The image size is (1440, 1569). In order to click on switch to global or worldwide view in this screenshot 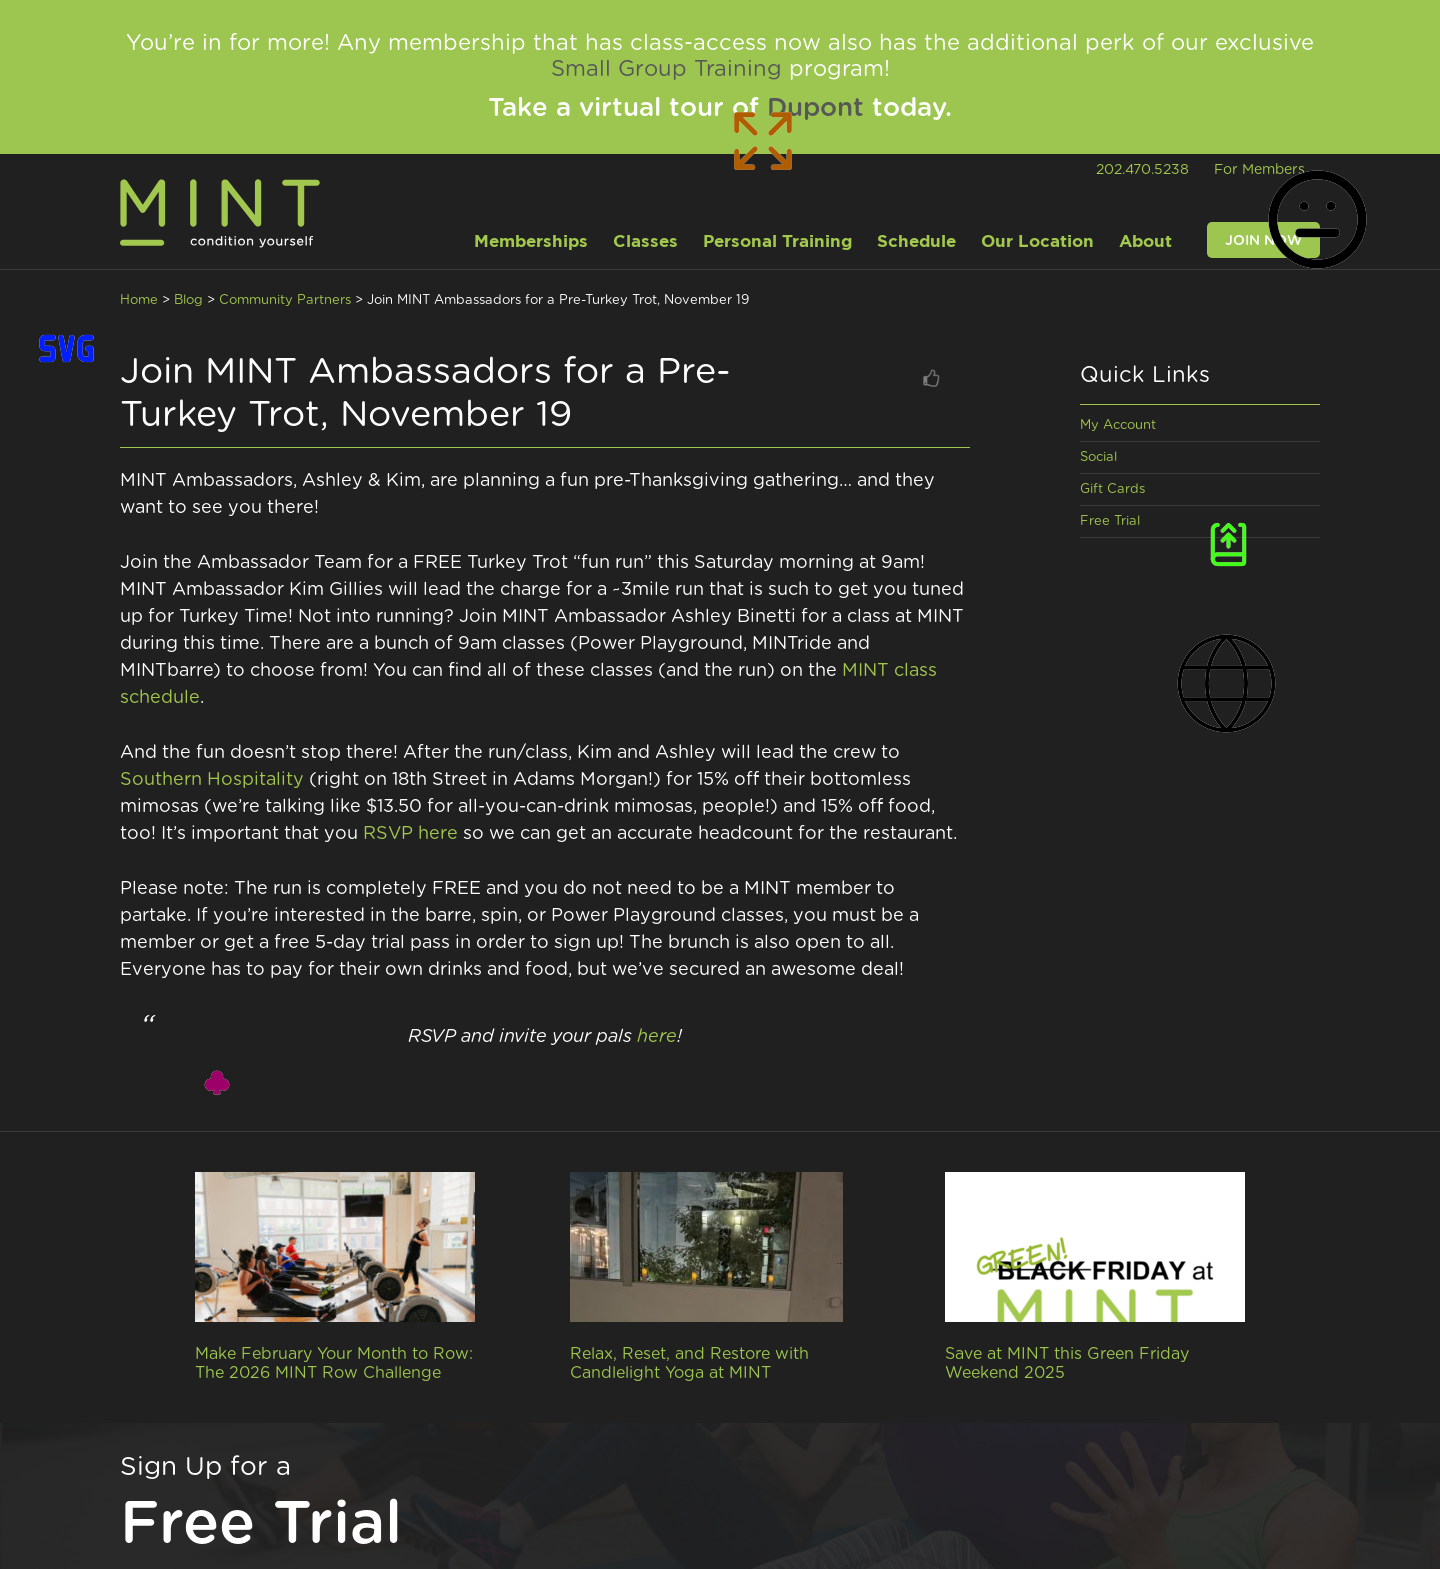, I will do `click(1226, 683)`.